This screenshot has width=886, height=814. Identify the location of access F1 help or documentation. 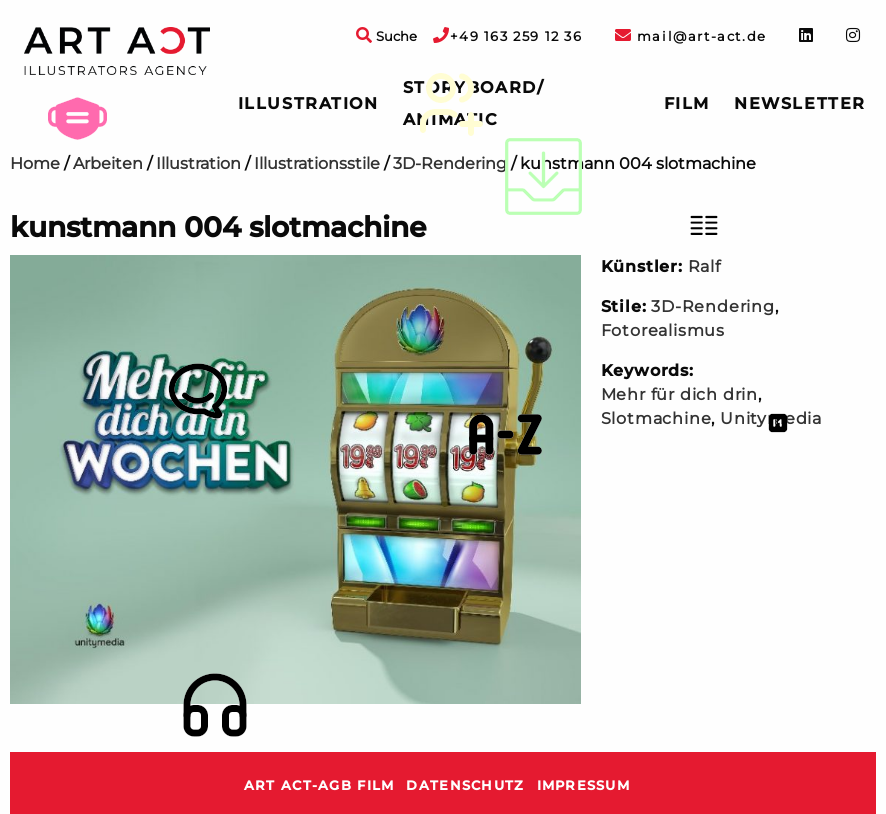
(778, 423).